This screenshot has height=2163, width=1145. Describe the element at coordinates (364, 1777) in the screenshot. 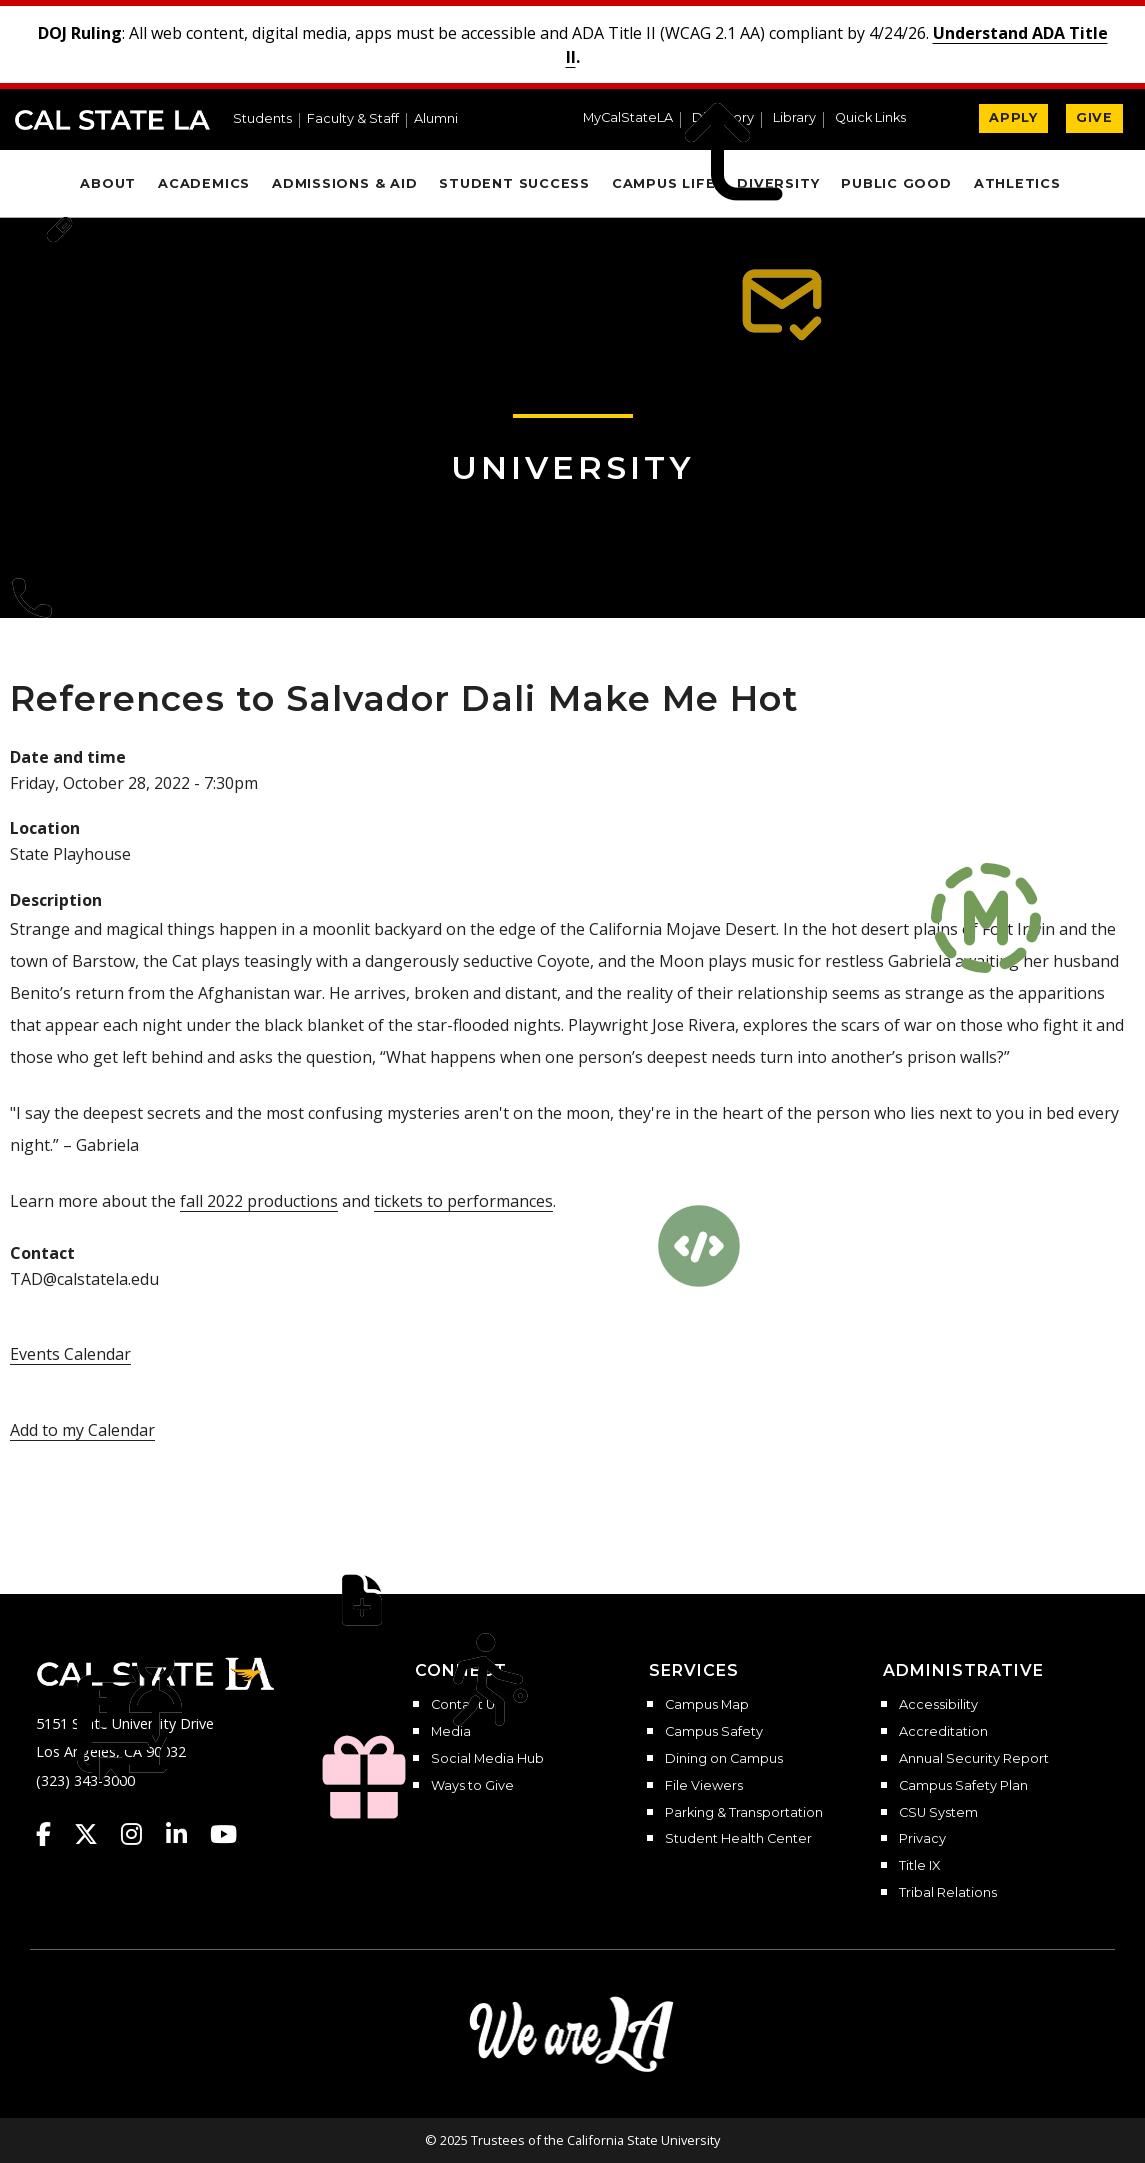

I see `access gifts or rewards` at that location.